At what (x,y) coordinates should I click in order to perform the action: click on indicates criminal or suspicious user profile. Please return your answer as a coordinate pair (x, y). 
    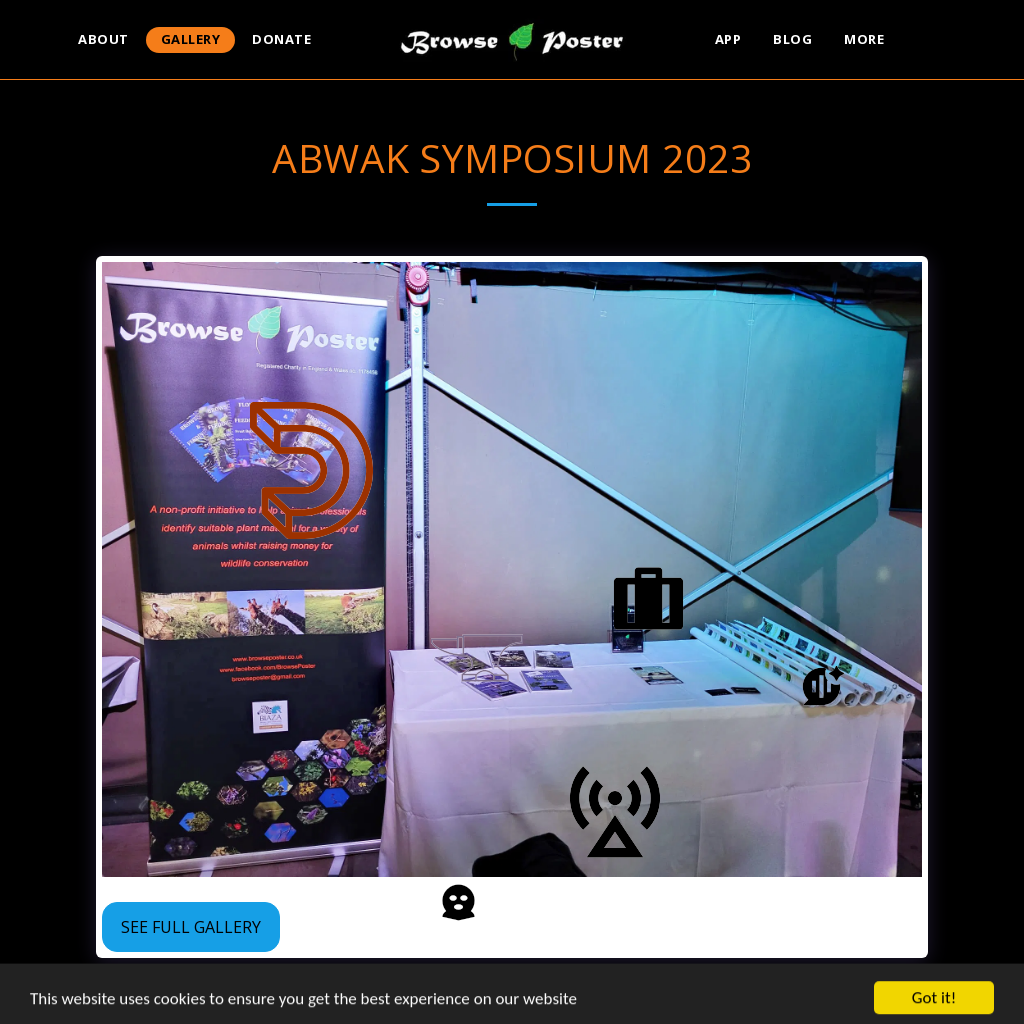
    Looking at the image, I should click on (458, 902).